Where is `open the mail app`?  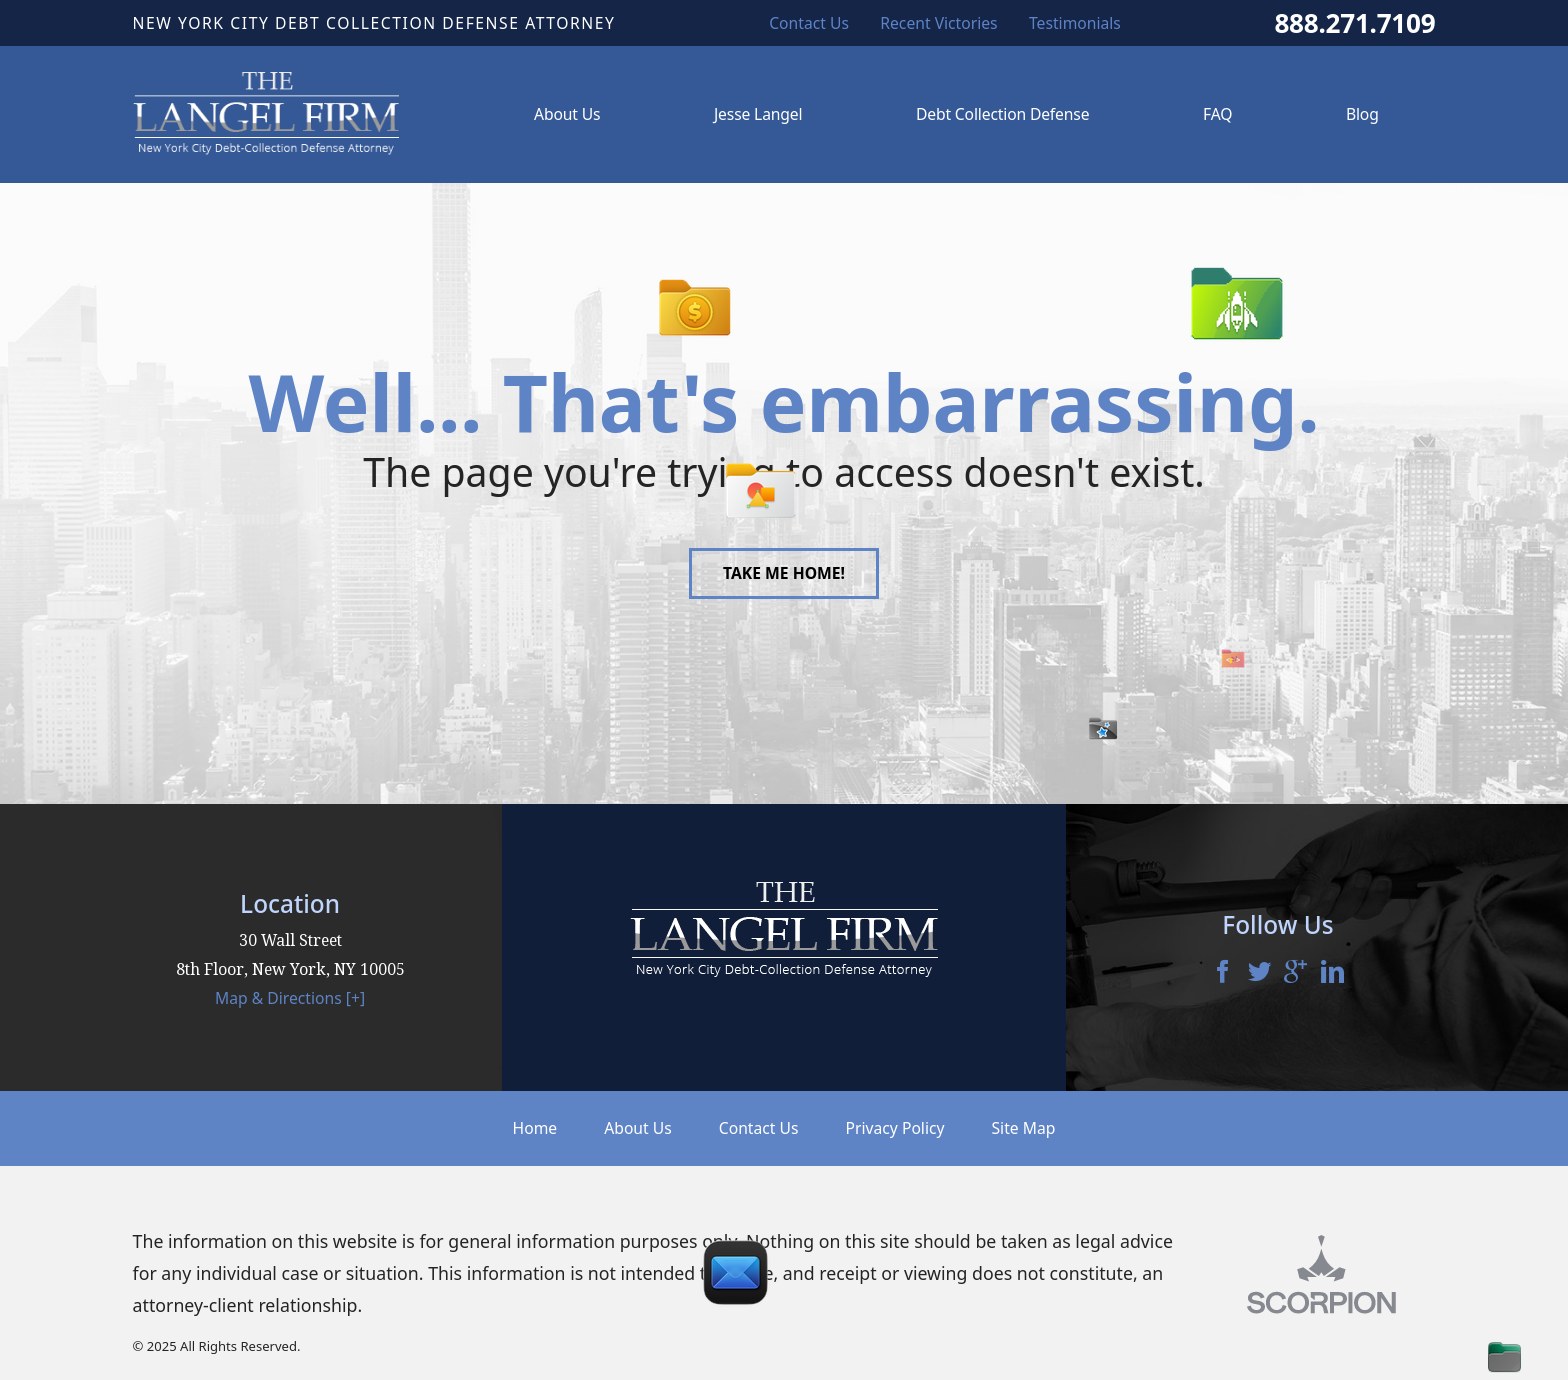
open the mail app is located at coordinates (735, 1272).